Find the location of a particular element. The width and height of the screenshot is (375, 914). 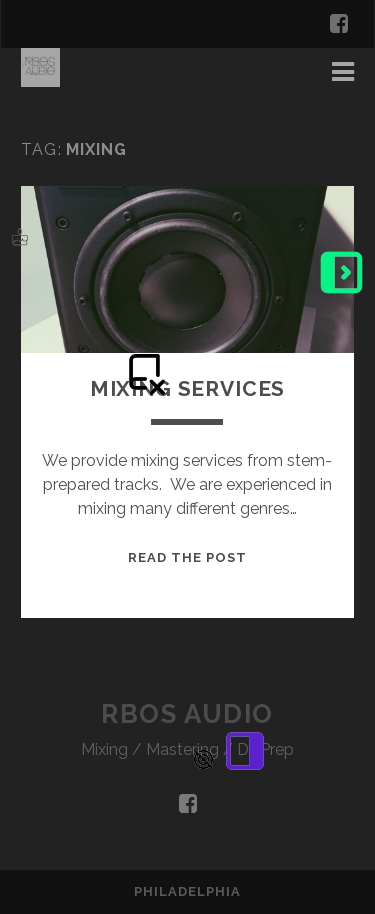

expand the left sidebar is located at coordinates (341, 272).